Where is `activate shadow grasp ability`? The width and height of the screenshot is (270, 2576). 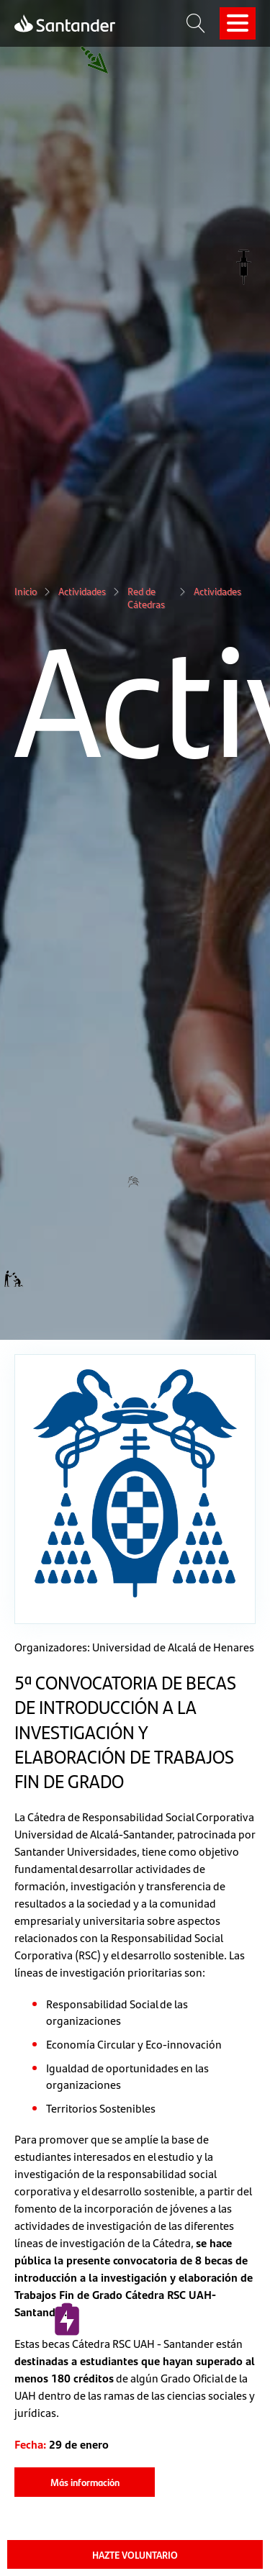 activate shadow grasp ability is located at coordinates (133, 1182).